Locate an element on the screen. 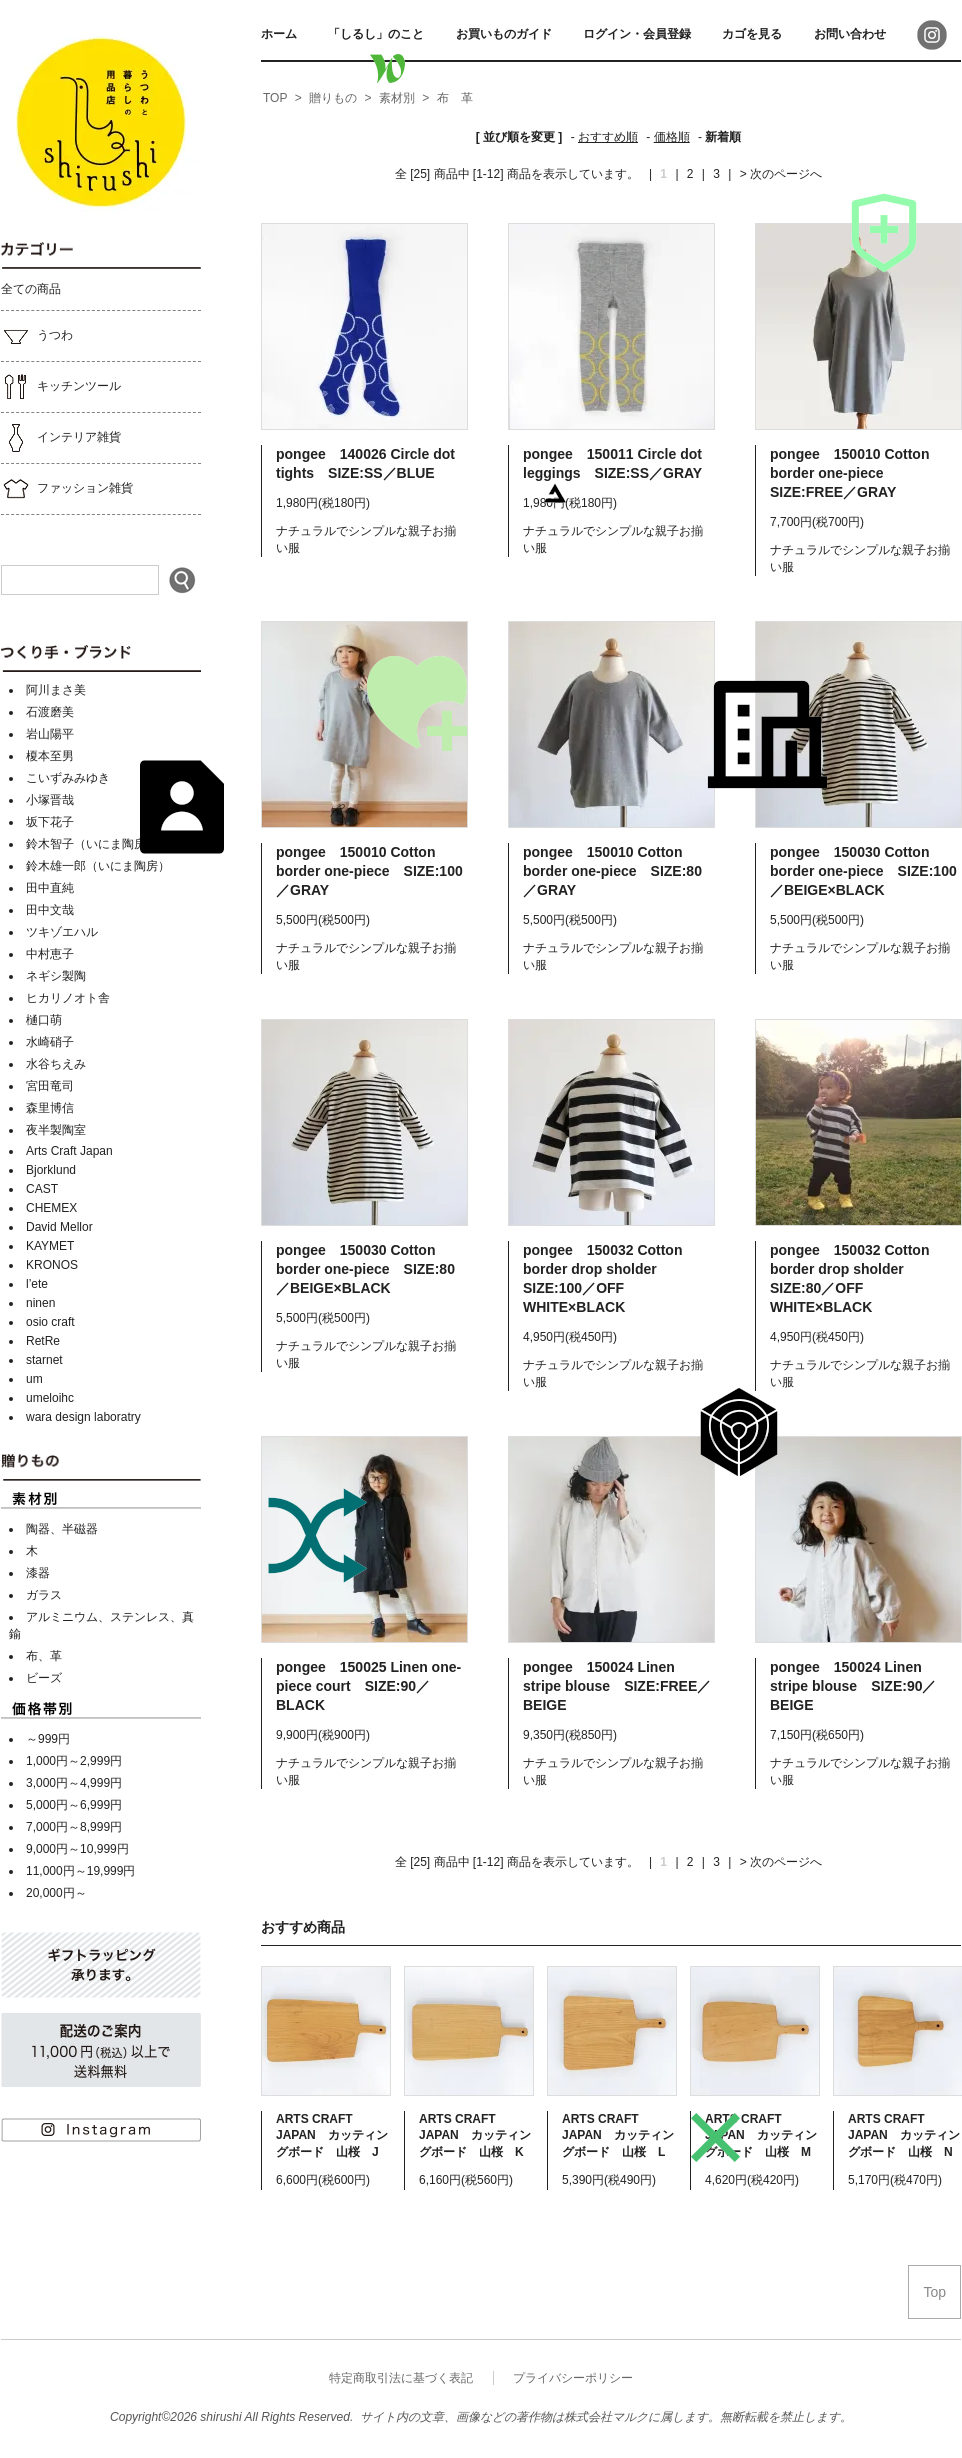 The image size is (962, 2458). find nearby hotels is located at coordinates (767, 734).